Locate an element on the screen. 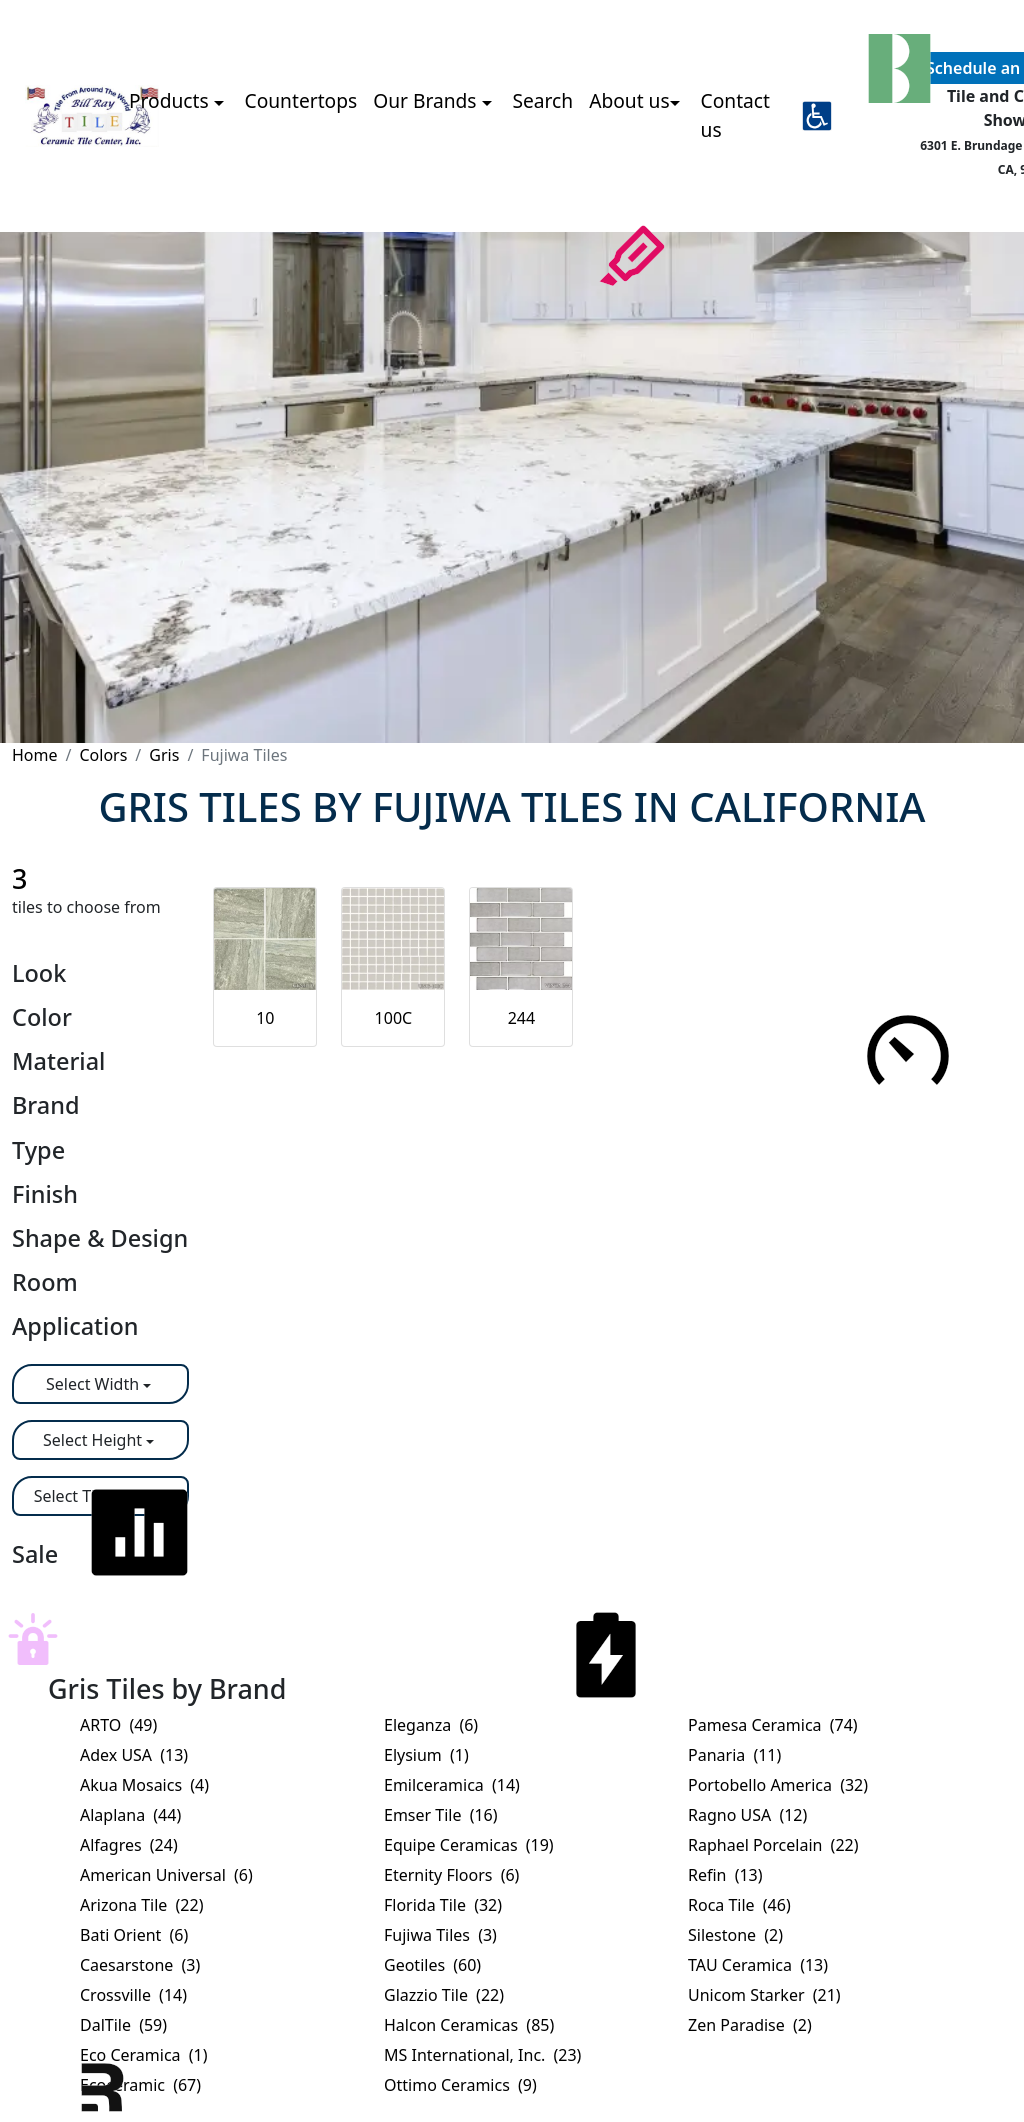 The width and height of the screenshot is (1024, 2122). view analytics dashboard is located at coordinates (139, 1532).